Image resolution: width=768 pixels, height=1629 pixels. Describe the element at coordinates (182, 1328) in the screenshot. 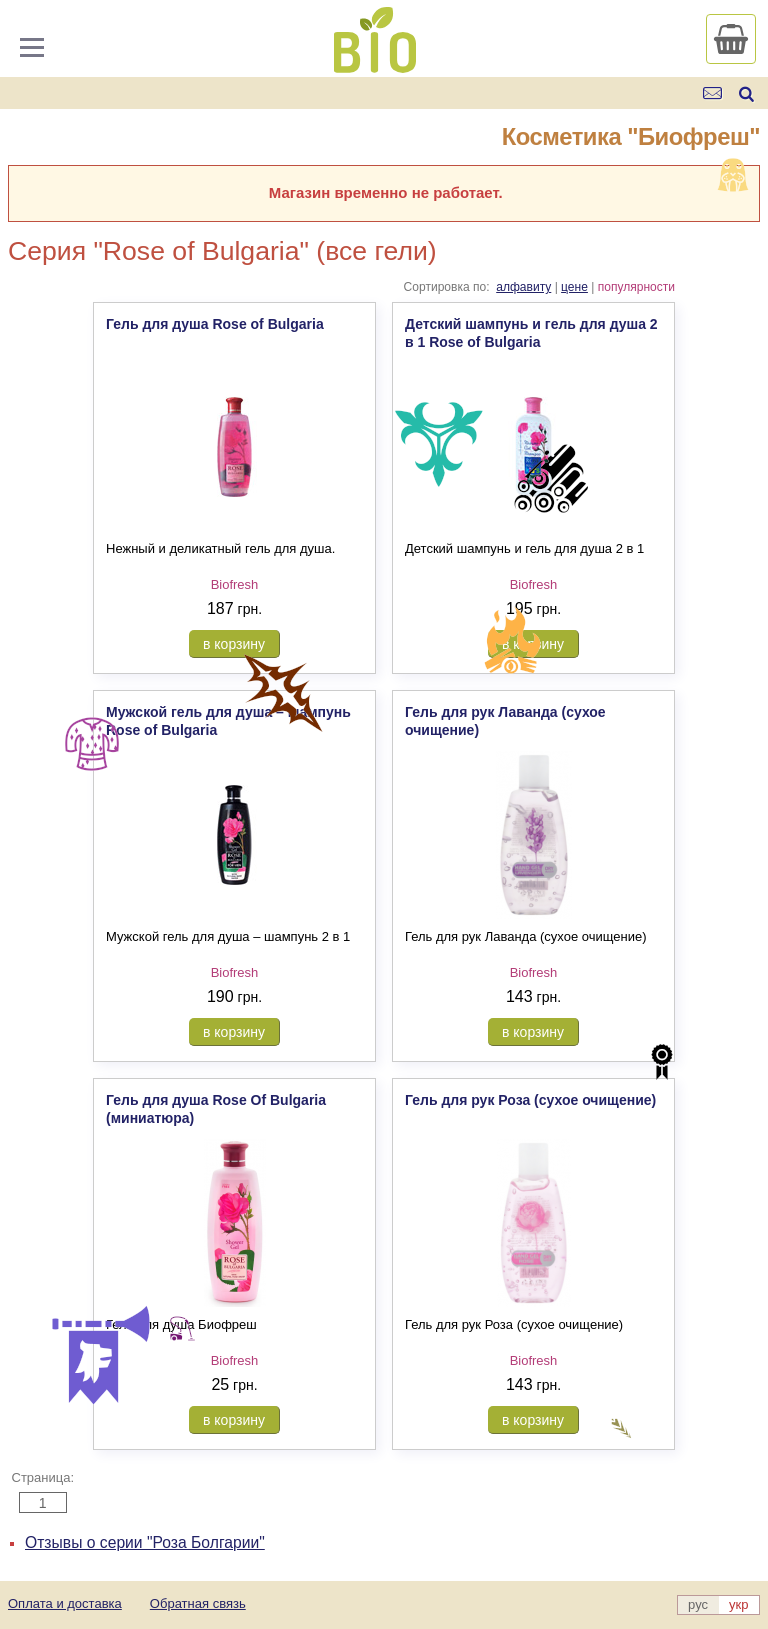

I see `access cleaning or vacuum robot controls` at that location.